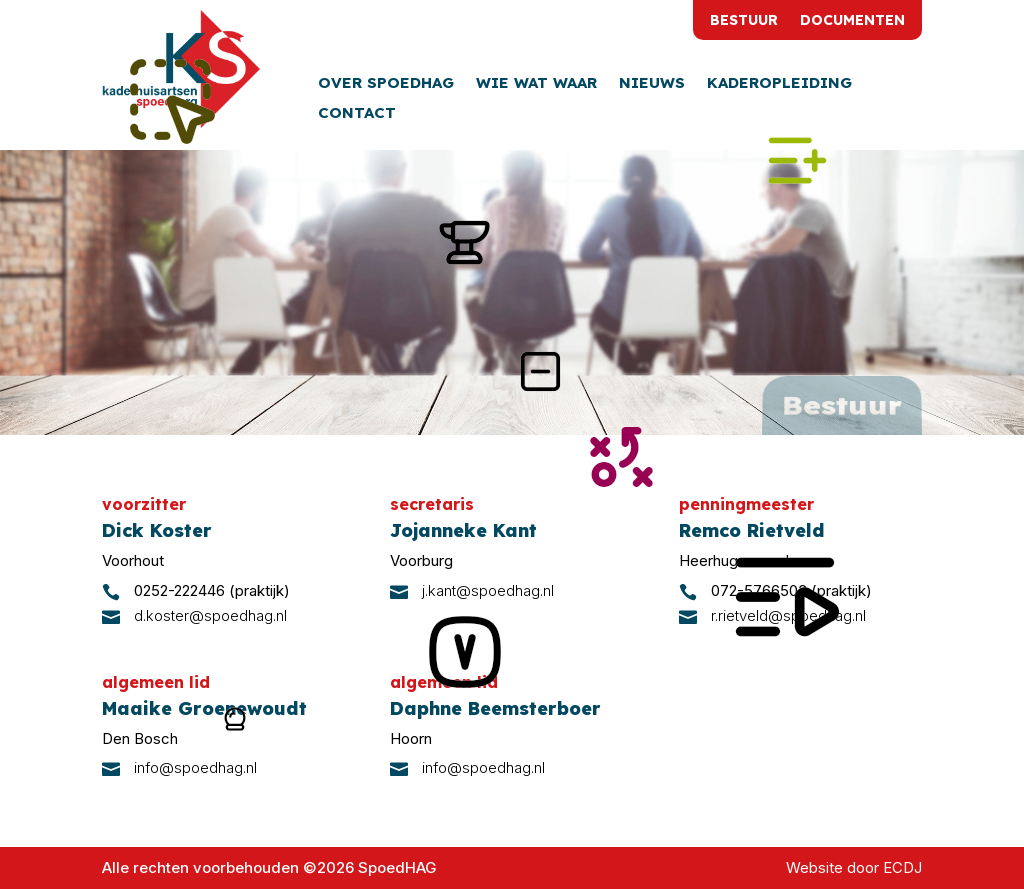 The width and height of the screenshot is (1024, 889). What do you see at coordinates (797, 160) in the screenshot?
I see `add a new item to the list` at bounding box center [797, 160].